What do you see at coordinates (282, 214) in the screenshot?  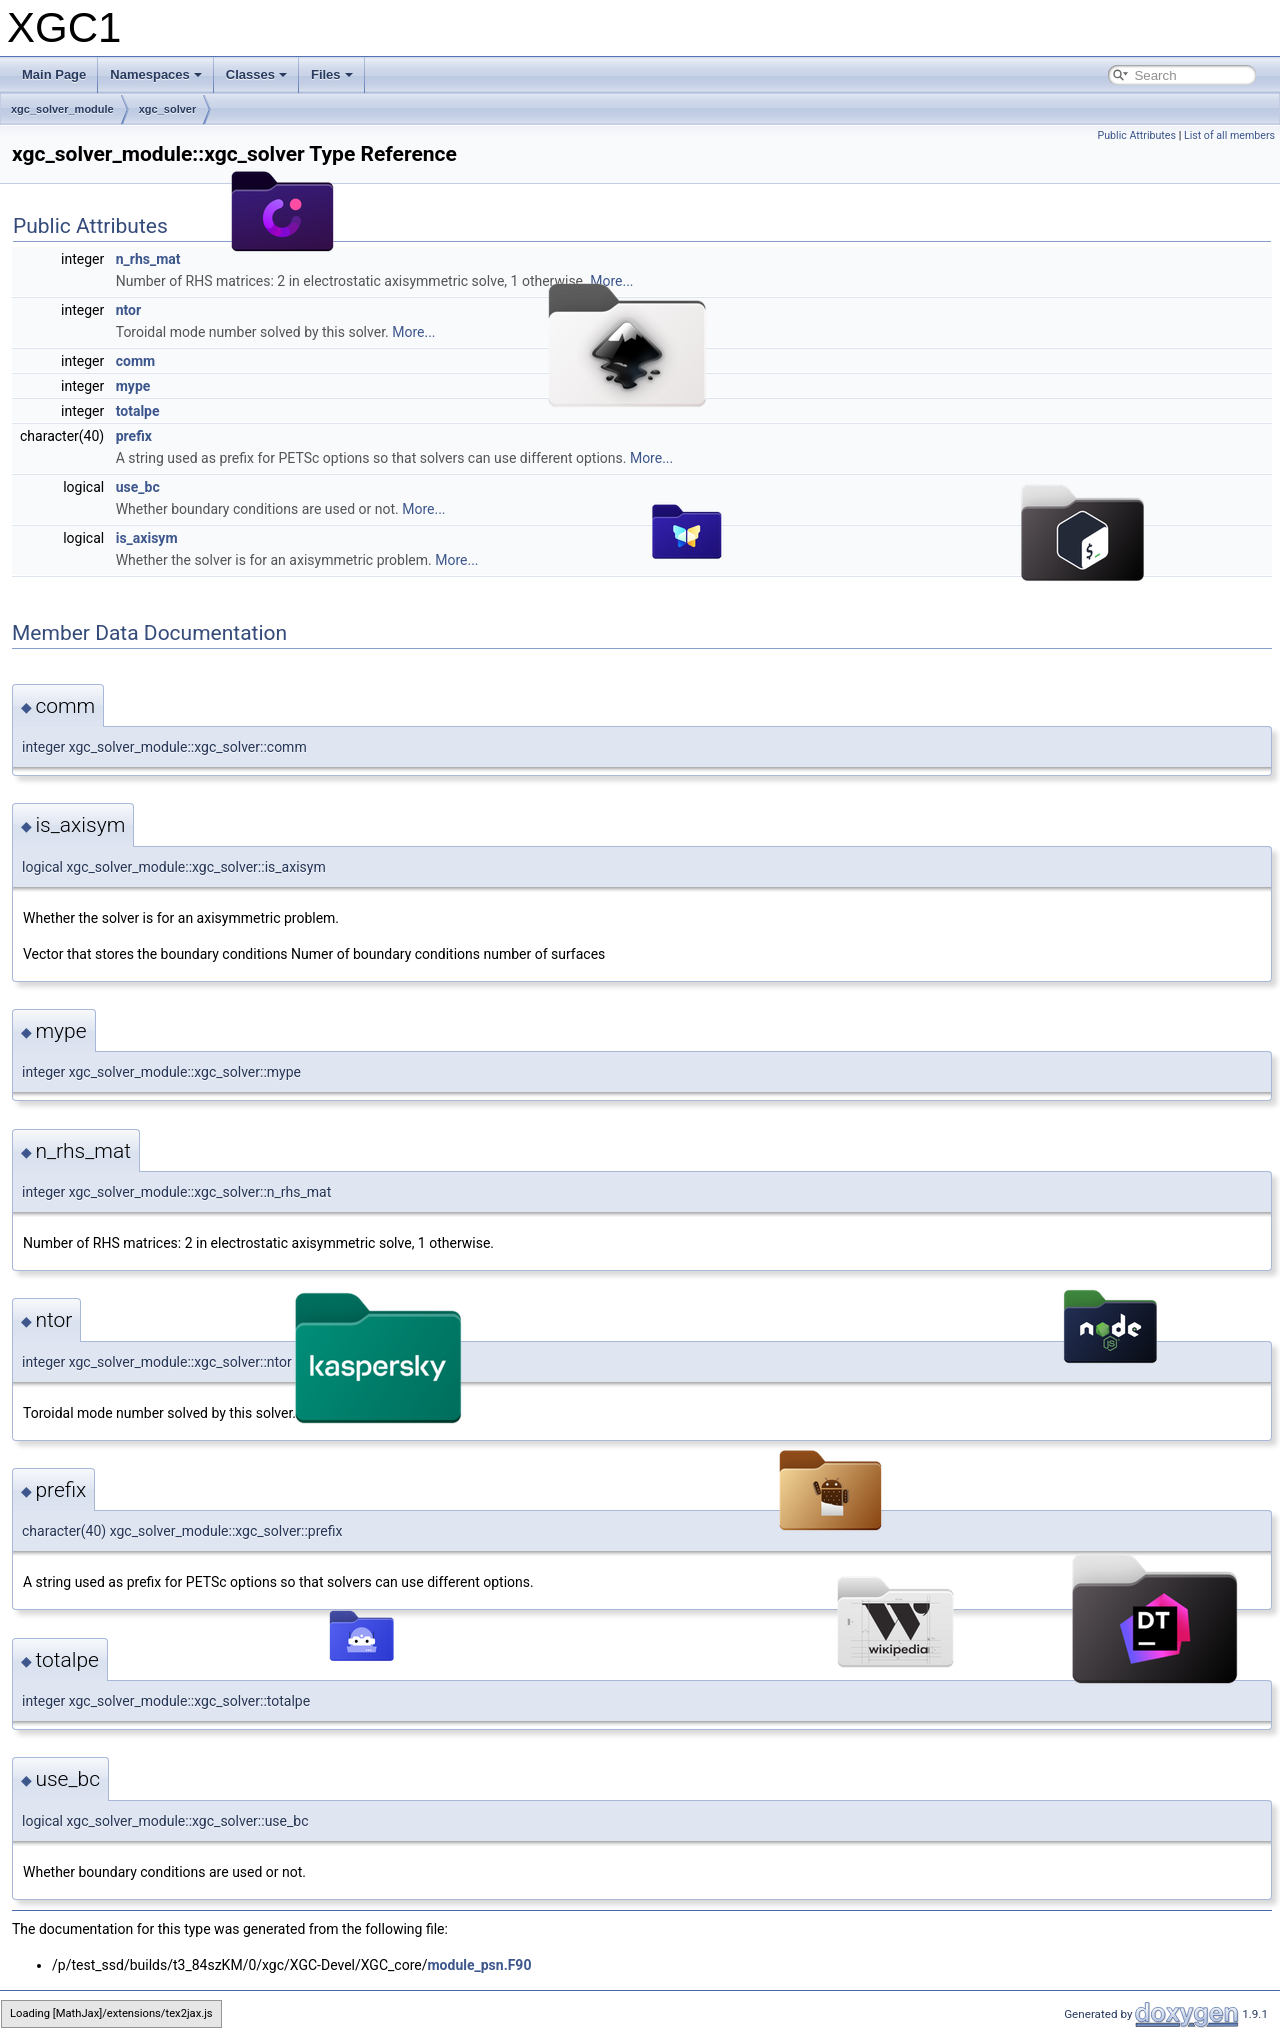 I see `open wondershare democreator project folder` at bounding box center [282, 214].